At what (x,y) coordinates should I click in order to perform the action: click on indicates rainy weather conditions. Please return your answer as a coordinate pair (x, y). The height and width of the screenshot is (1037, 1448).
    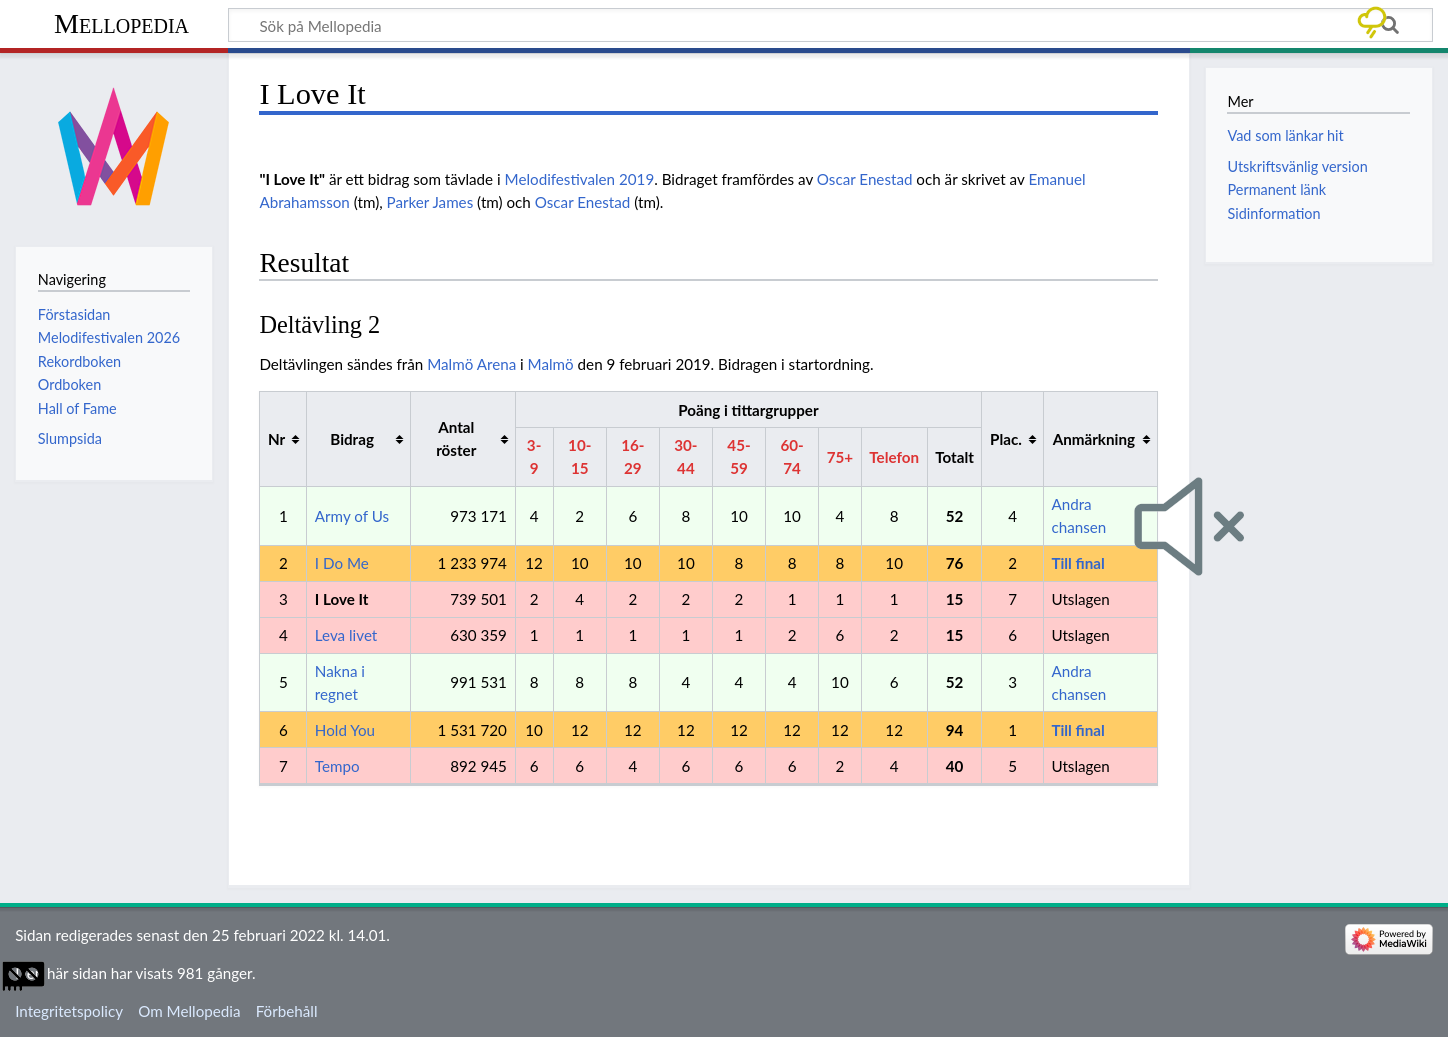
    Looking at the image, I should click on (1372, 22).